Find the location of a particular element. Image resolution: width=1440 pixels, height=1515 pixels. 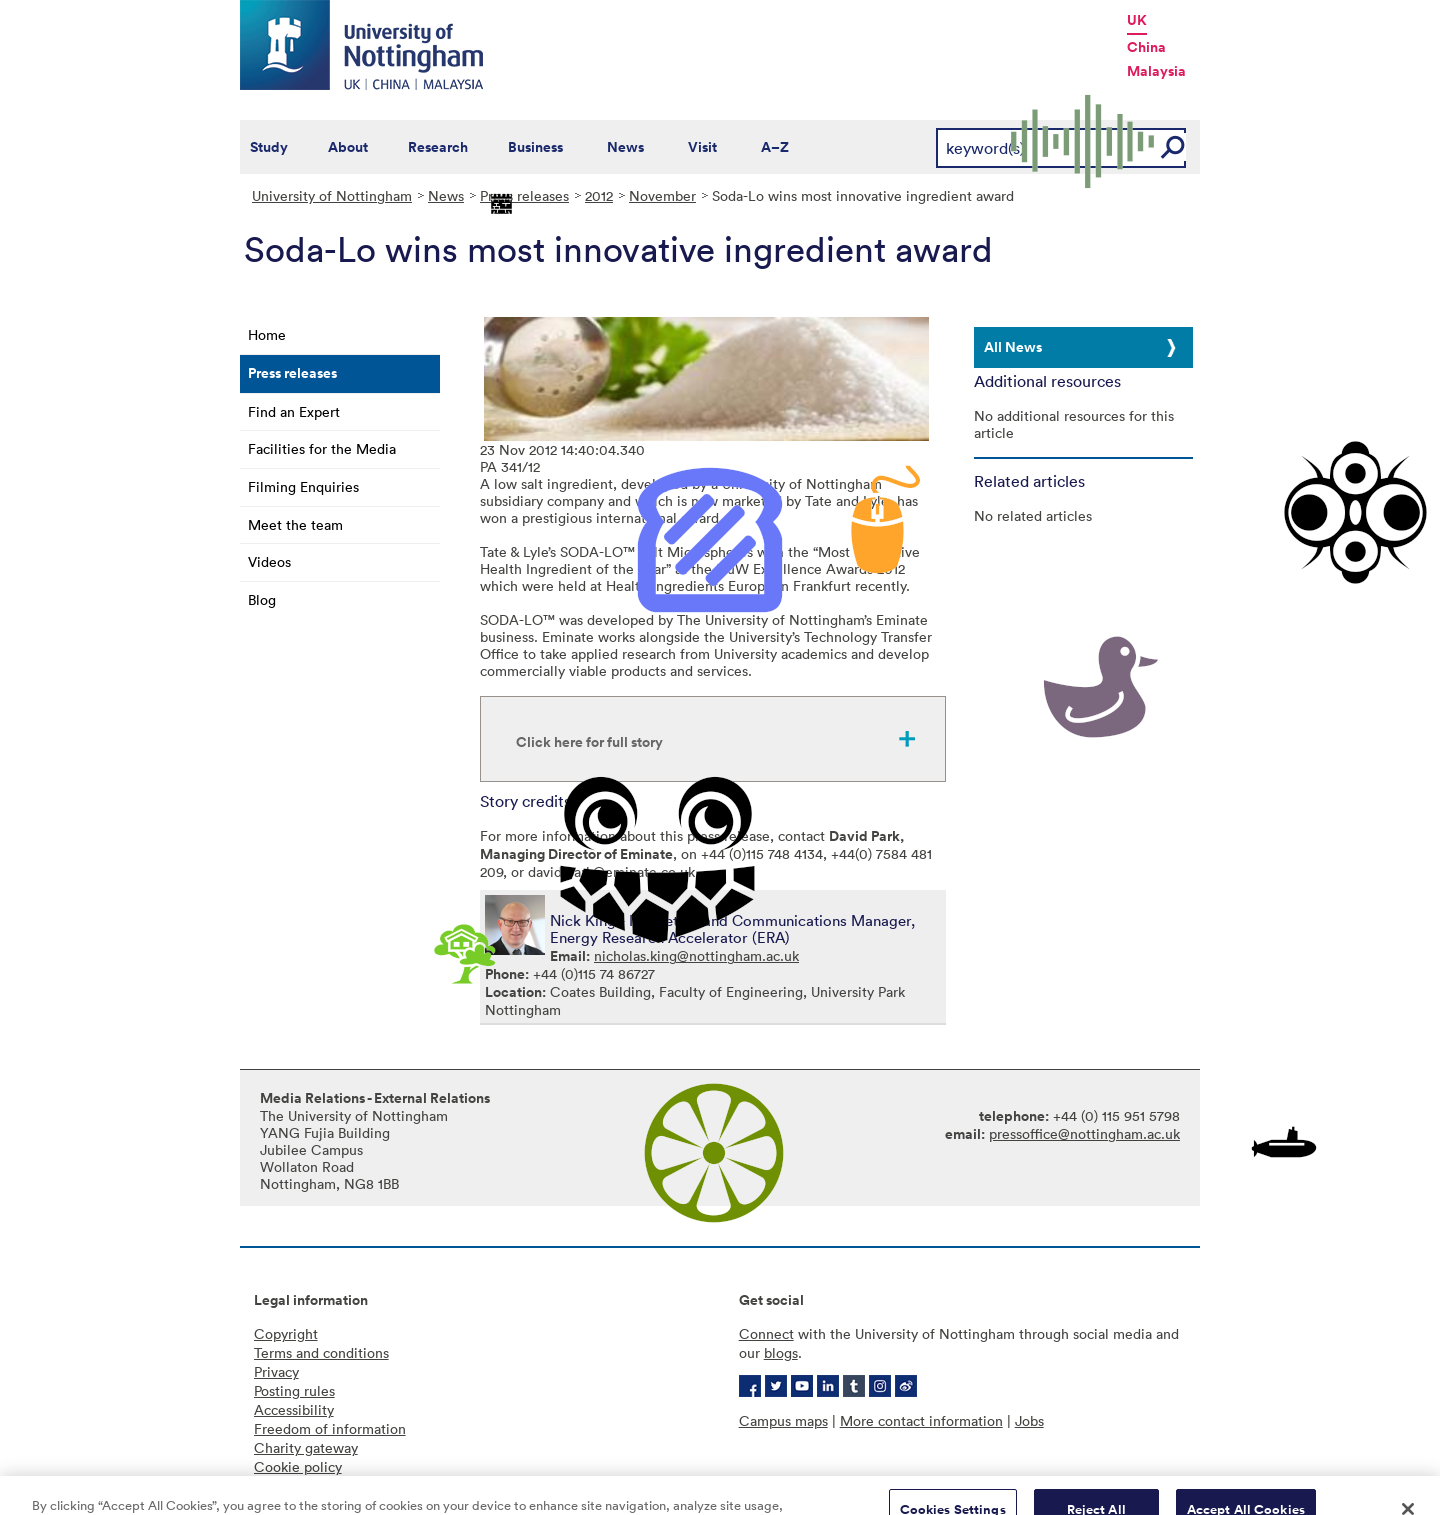

citrus fruit category in a food or grocery app is located at coordinates (714, 1153).